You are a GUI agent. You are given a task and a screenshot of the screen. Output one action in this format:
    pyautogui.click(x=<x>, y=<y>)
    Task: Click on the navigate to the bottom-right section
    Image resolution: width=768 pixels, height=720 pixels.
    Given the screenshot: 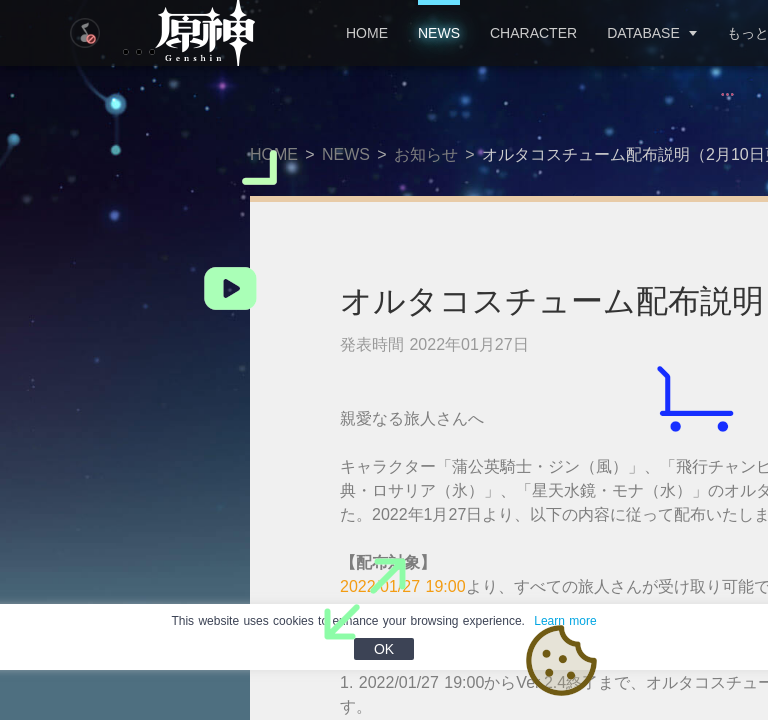 What is the action you would take?
    pyautogui.click(x=259, y=167)
    